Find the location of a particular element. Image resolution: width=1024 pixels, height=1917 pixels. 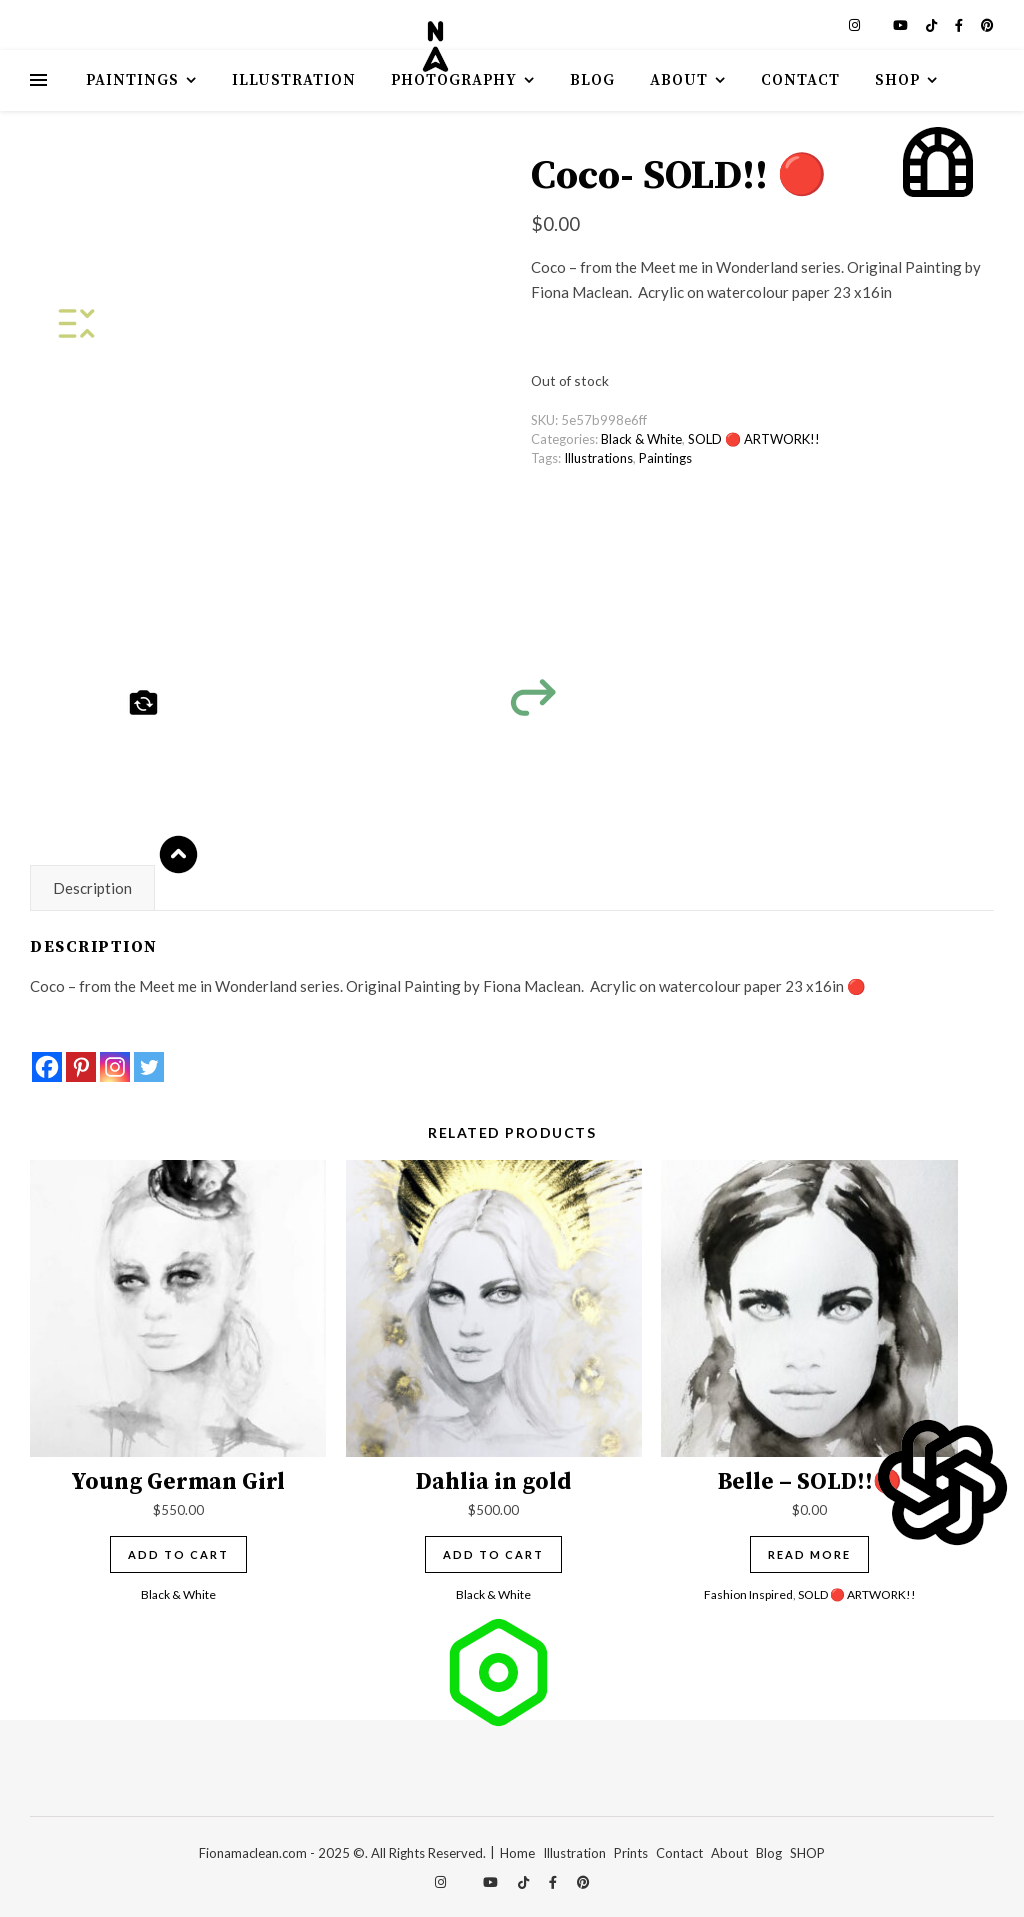

scroll to top of page is located at coordinates (178, 854).